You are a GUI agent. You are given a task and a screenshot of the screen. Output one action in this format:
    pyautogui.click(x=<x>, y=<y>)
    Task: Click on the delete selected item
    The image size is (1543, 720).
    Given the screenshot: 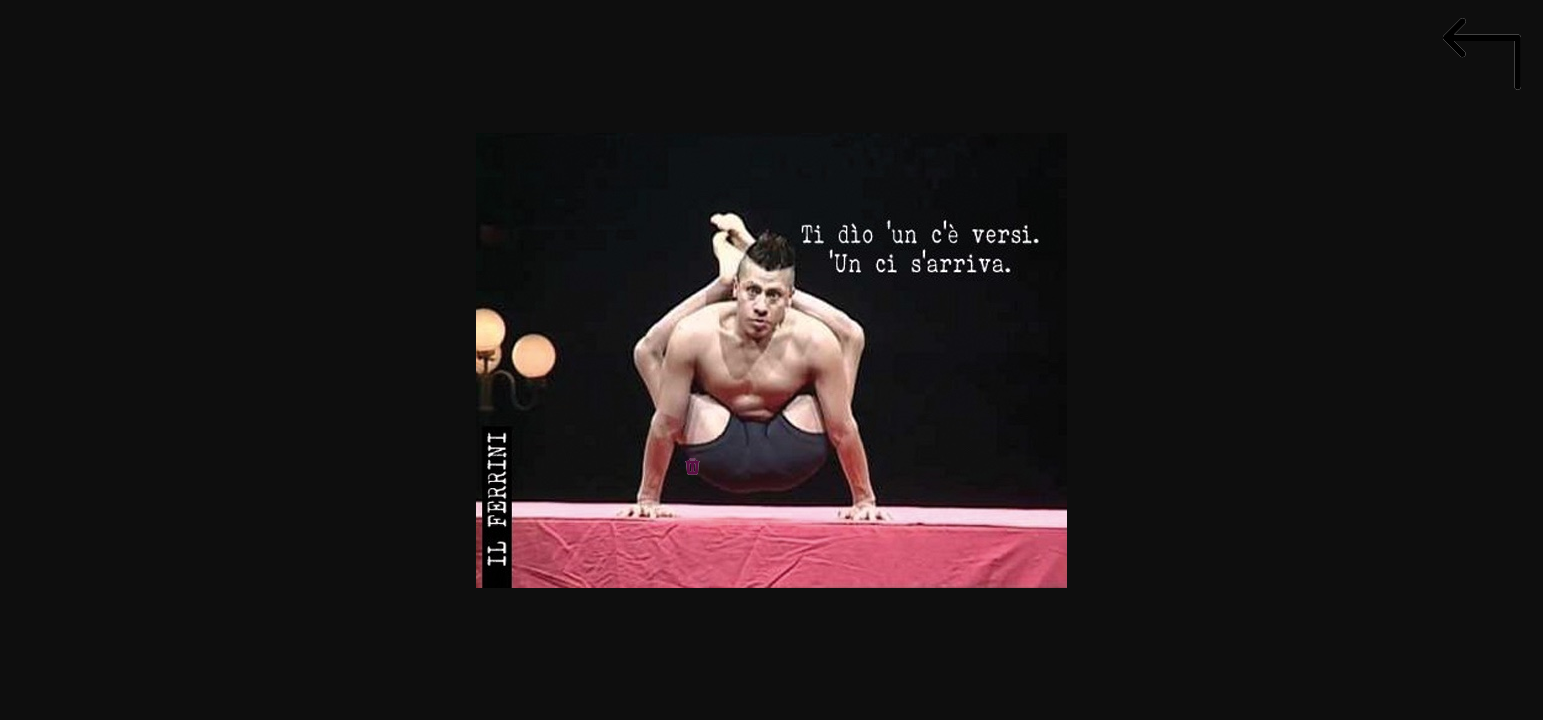 What is the action you would take?
    pyautogui.click(x=692, y=466)
    